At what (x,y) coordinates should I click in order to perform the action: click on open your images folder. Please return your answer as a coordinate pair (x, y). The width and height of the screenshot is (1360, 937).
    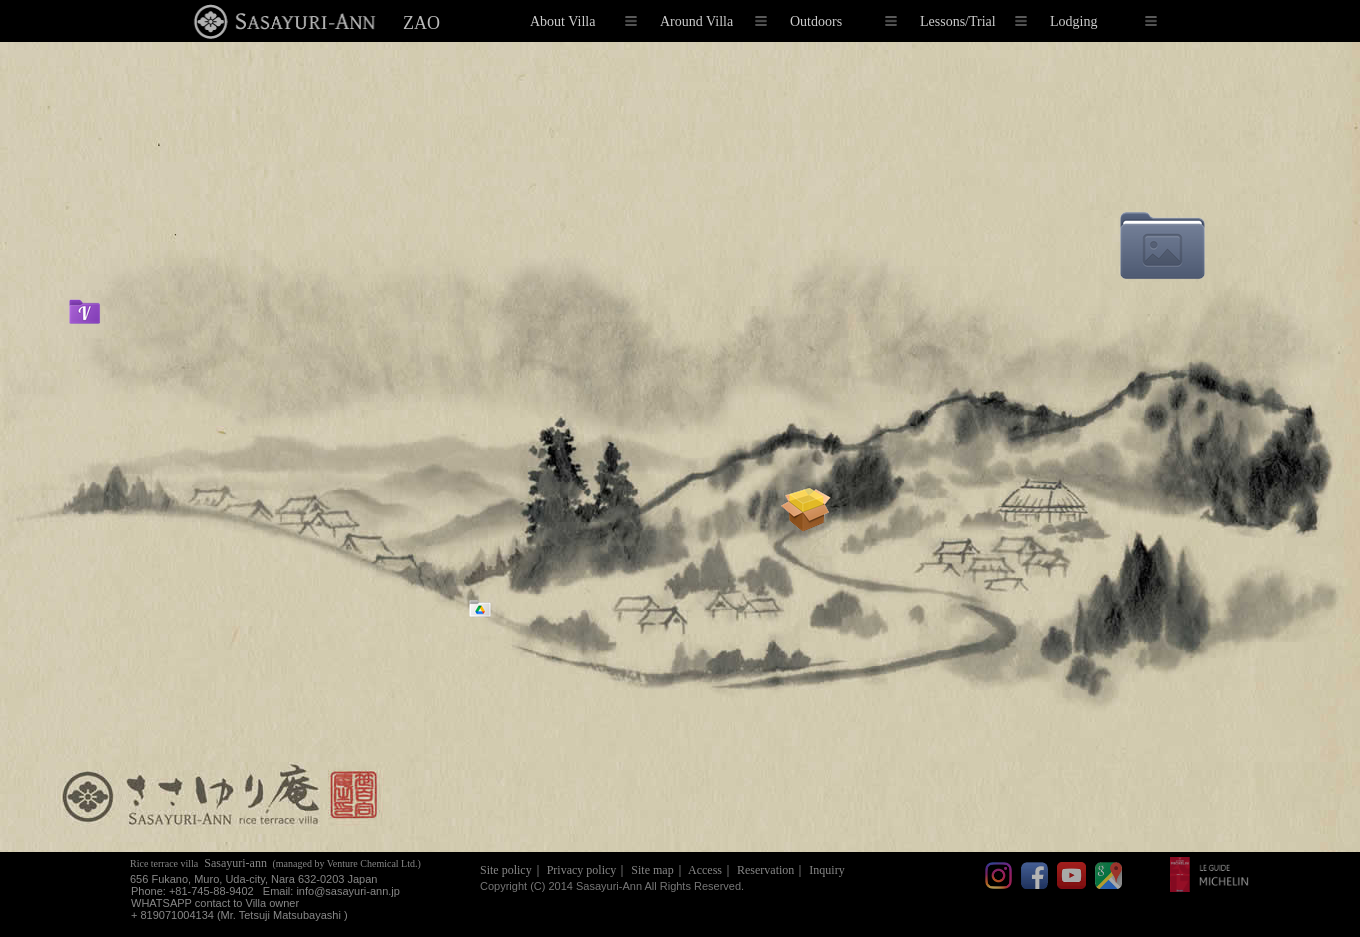
    Looking at the image, I should click on (1162, 245).